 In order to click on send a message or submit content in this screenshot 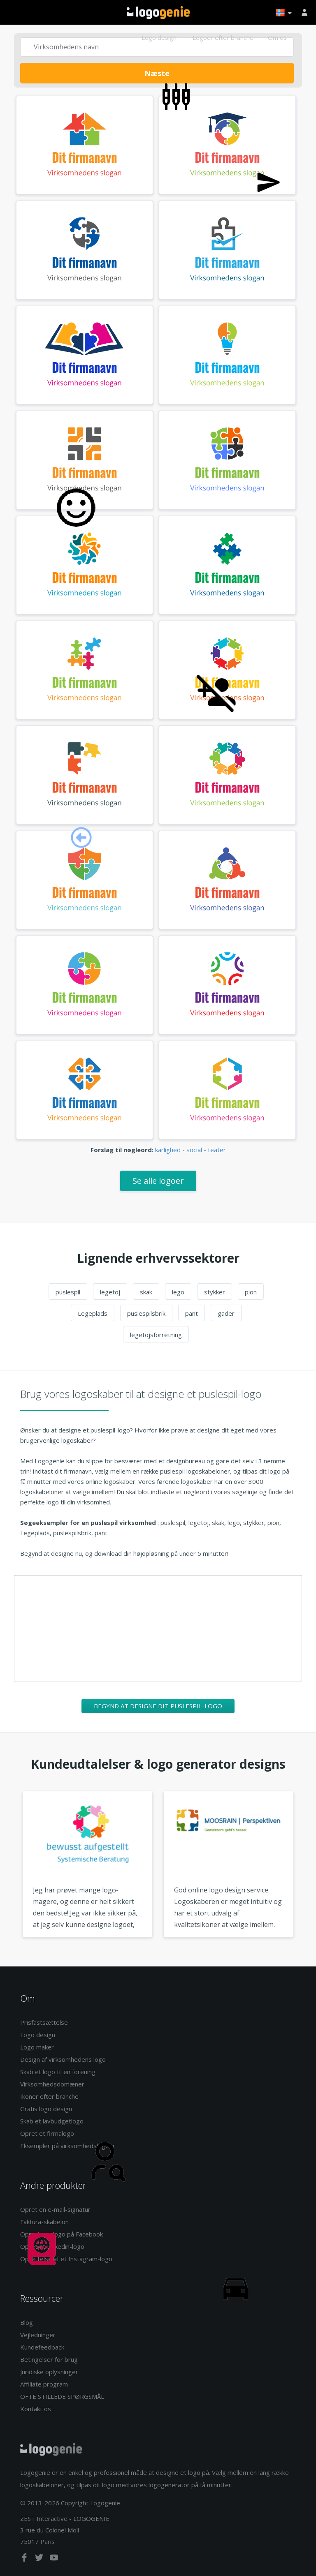, I will do `click(269, 182)`.